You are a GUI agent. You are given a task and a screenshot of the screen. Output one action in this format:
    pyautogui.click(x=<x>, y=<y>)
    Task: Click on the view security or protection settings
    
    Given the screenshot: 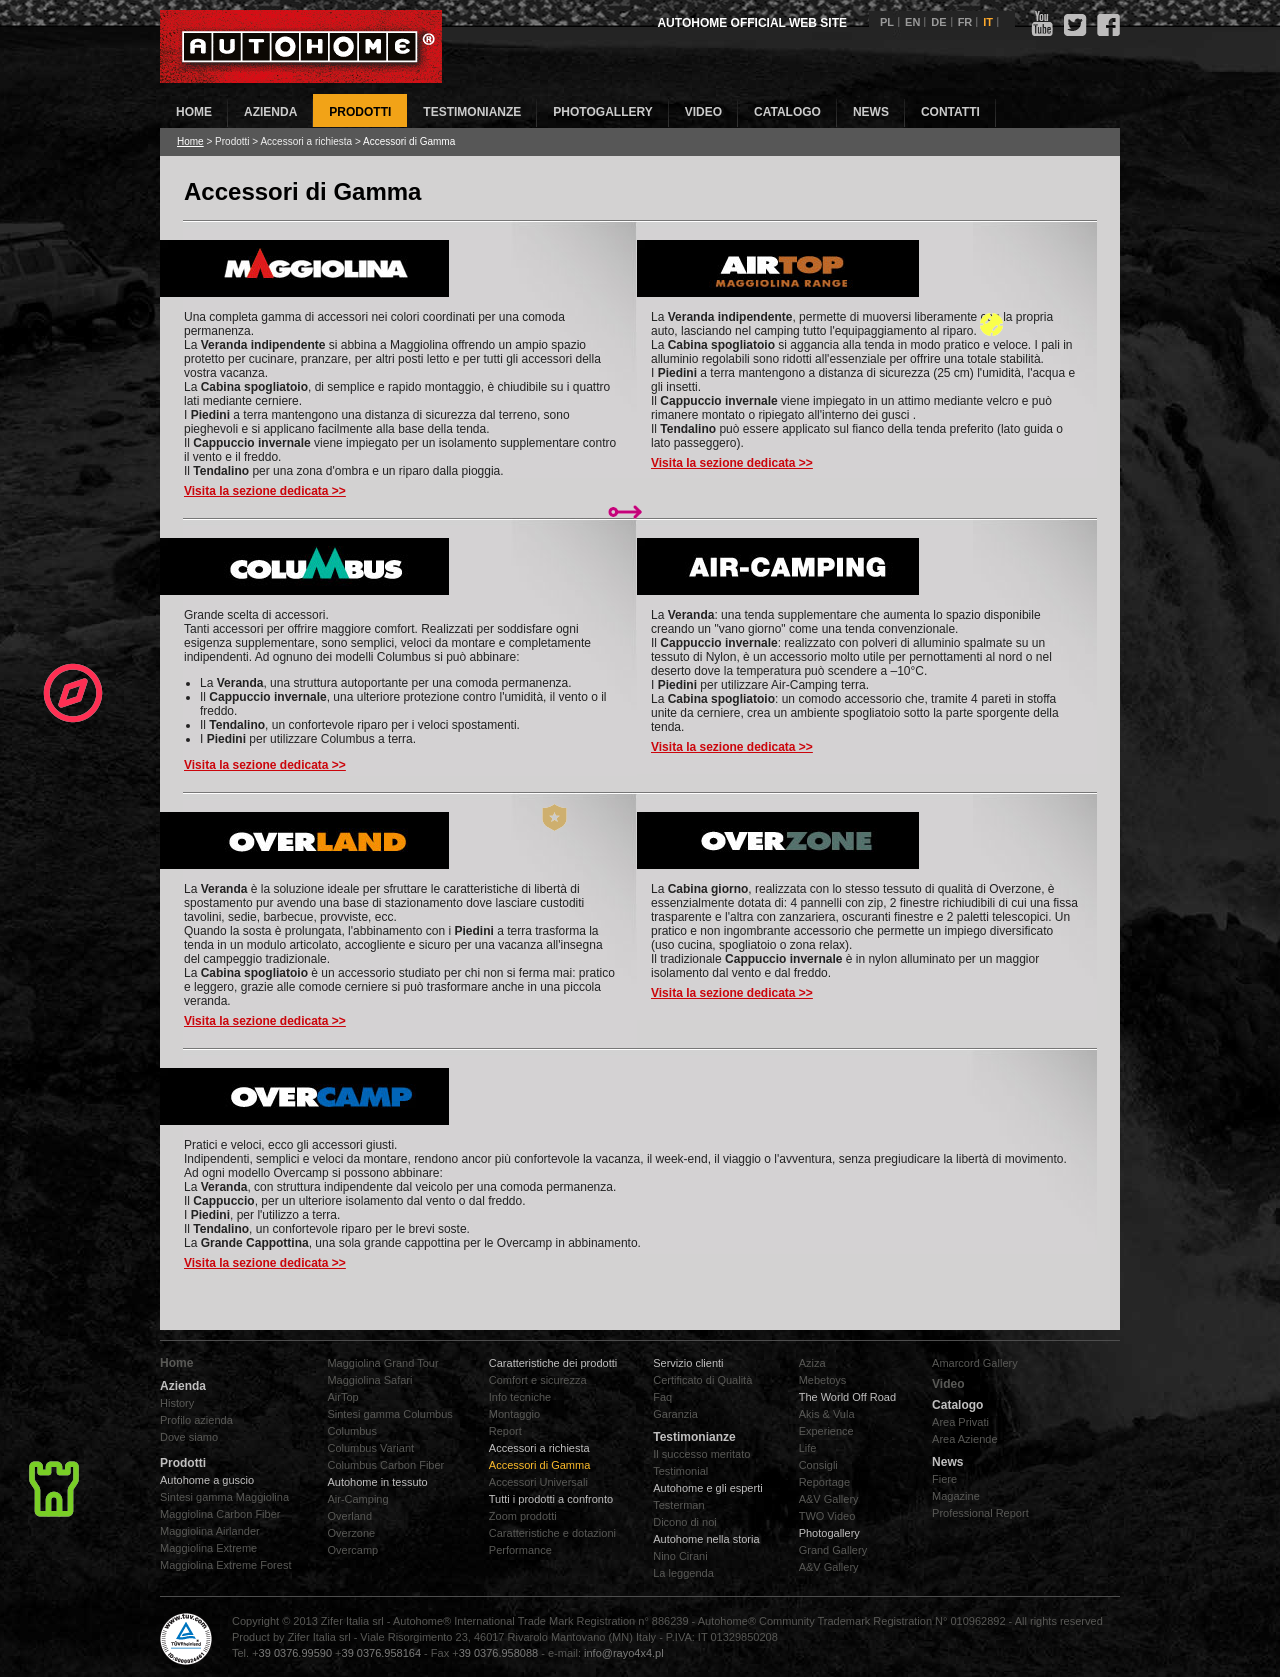 What is the action you would take?
    pyautogui.click(x=554, y=817)
    